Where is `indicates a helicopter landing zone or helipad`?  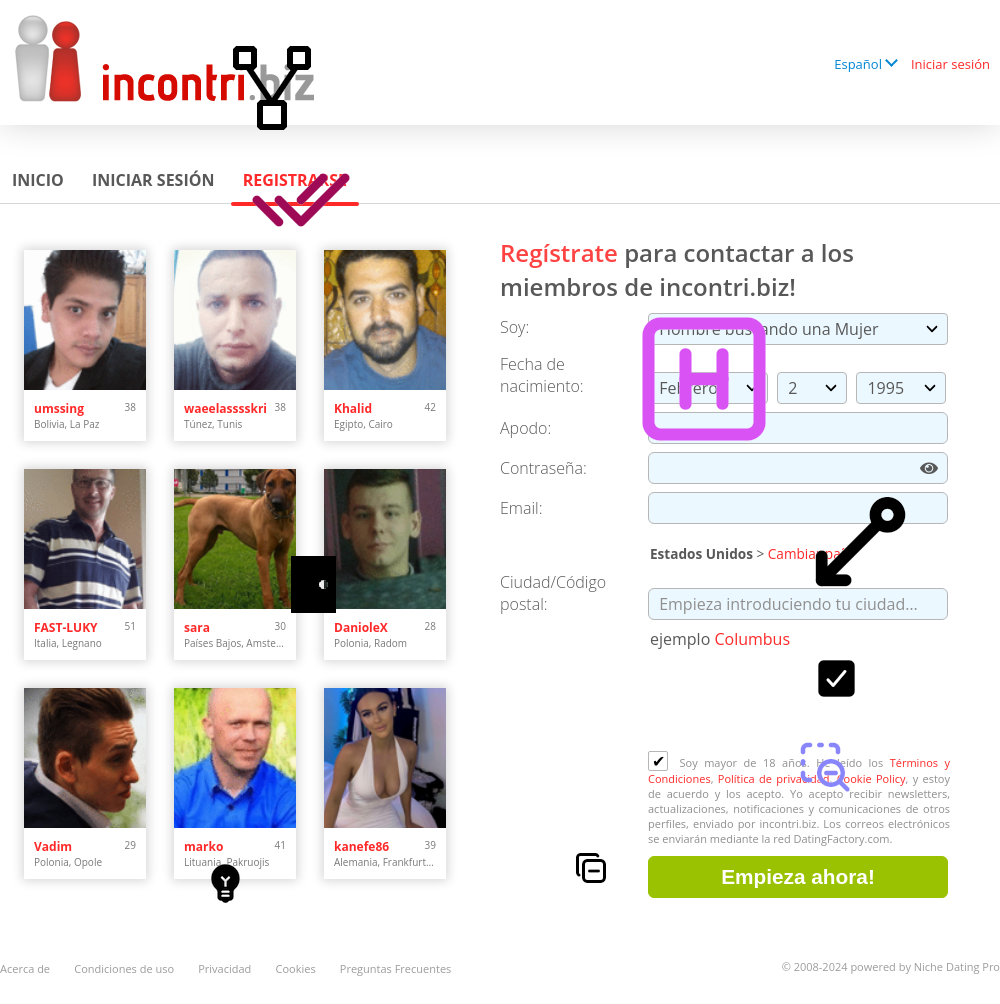
indicates a helicopter landing zone or helipad is located at coordinates (704, 379).